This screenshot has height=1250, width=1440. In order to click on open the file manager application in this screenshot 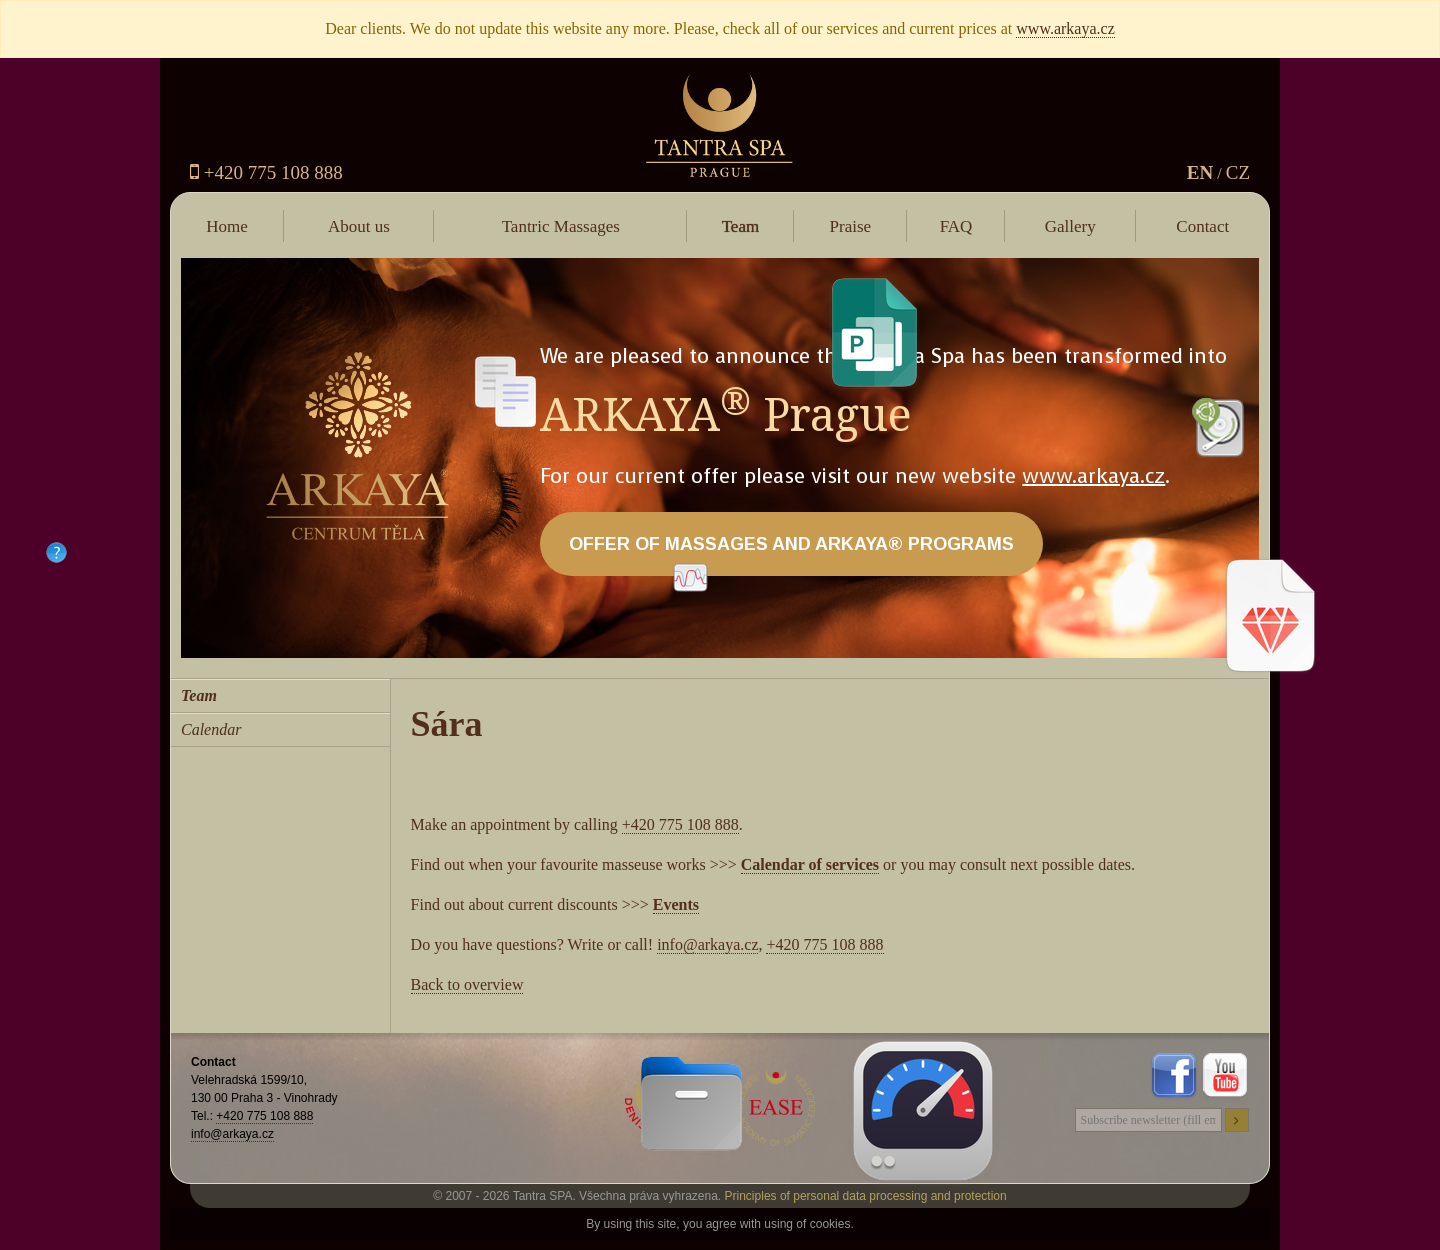, I will do `click(691, 1103)`.